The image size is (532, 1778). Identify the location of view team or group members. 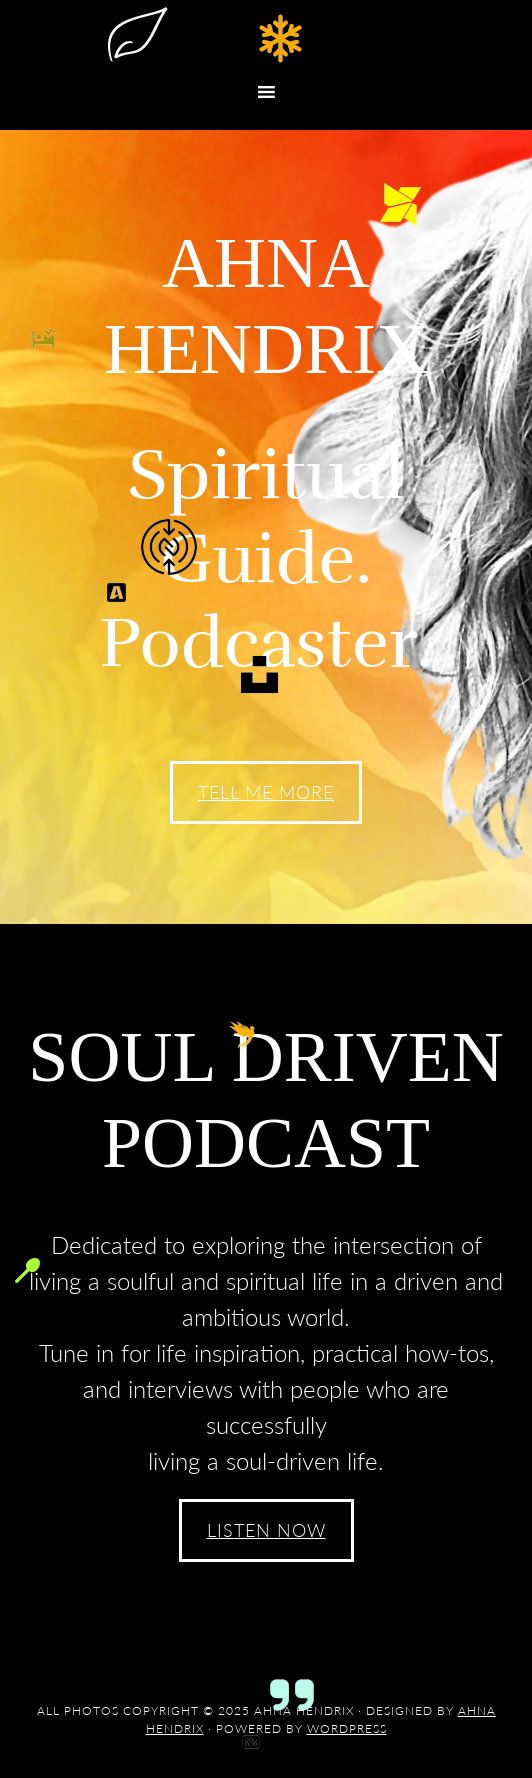
(251, 1742).